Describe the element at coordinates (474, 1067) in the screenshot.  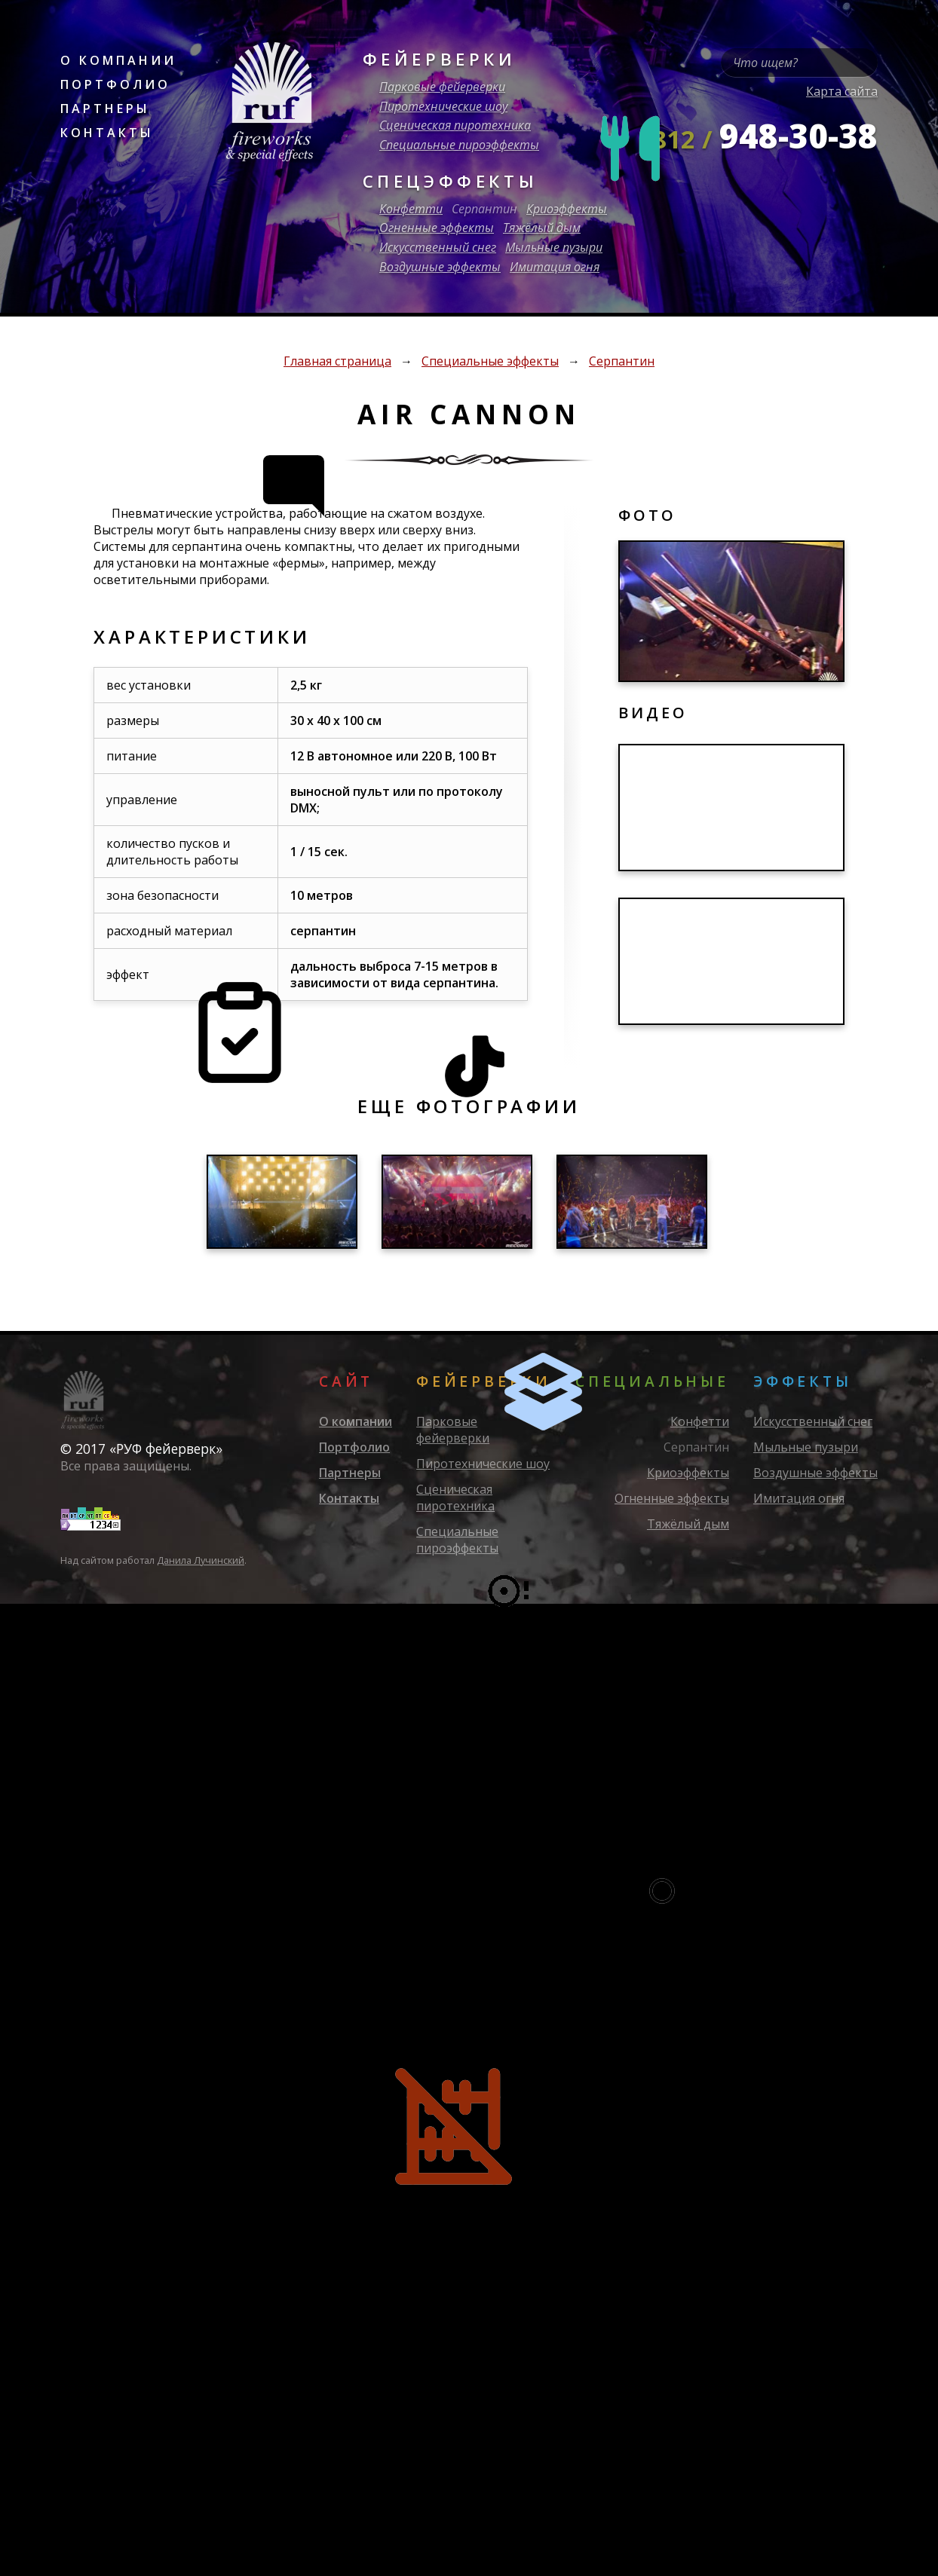
I see `open the TikTok app` at that location.